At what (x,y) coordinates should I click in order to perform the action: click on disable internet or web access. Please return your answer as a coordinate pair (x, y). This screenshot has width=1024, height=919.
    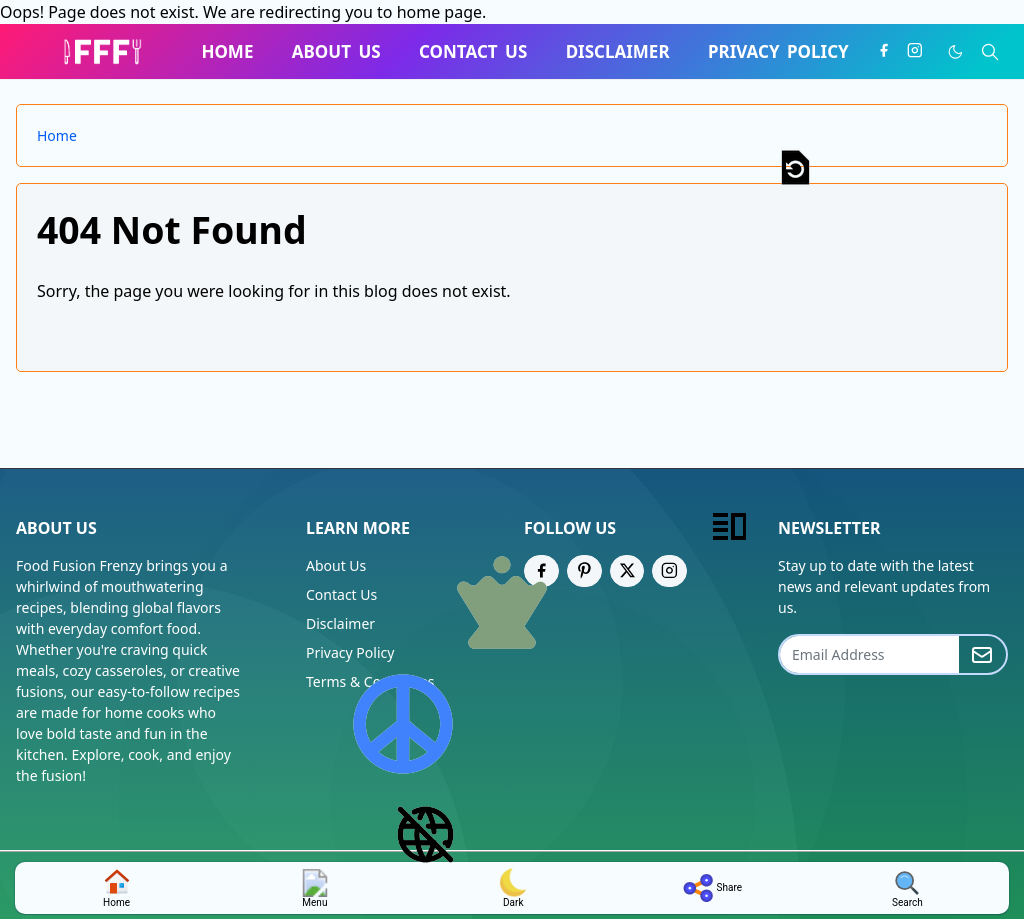
    Looking at the image, I should click on (425, 834).